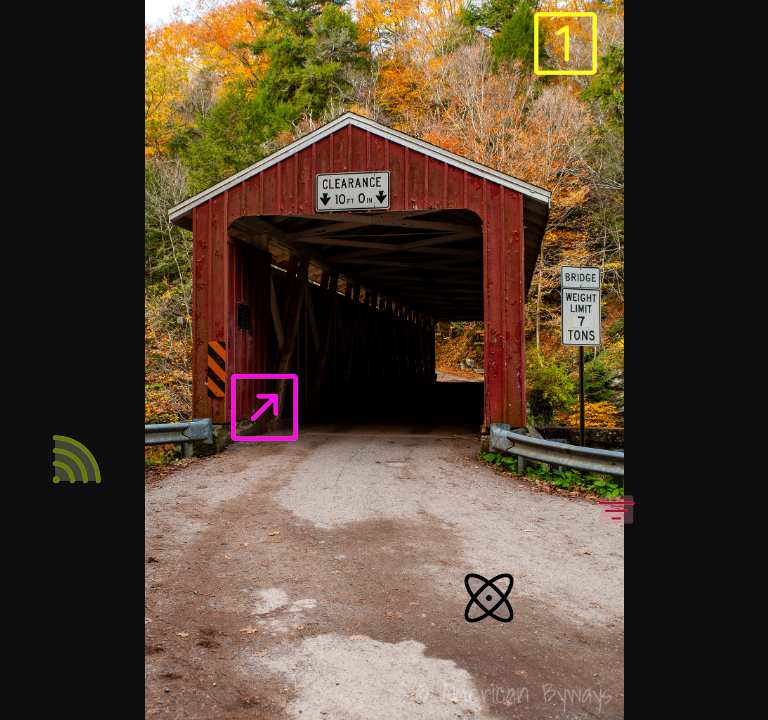 The image size is (768, 720). I want to click on subscribe to RSS feed, so click(74, 461).